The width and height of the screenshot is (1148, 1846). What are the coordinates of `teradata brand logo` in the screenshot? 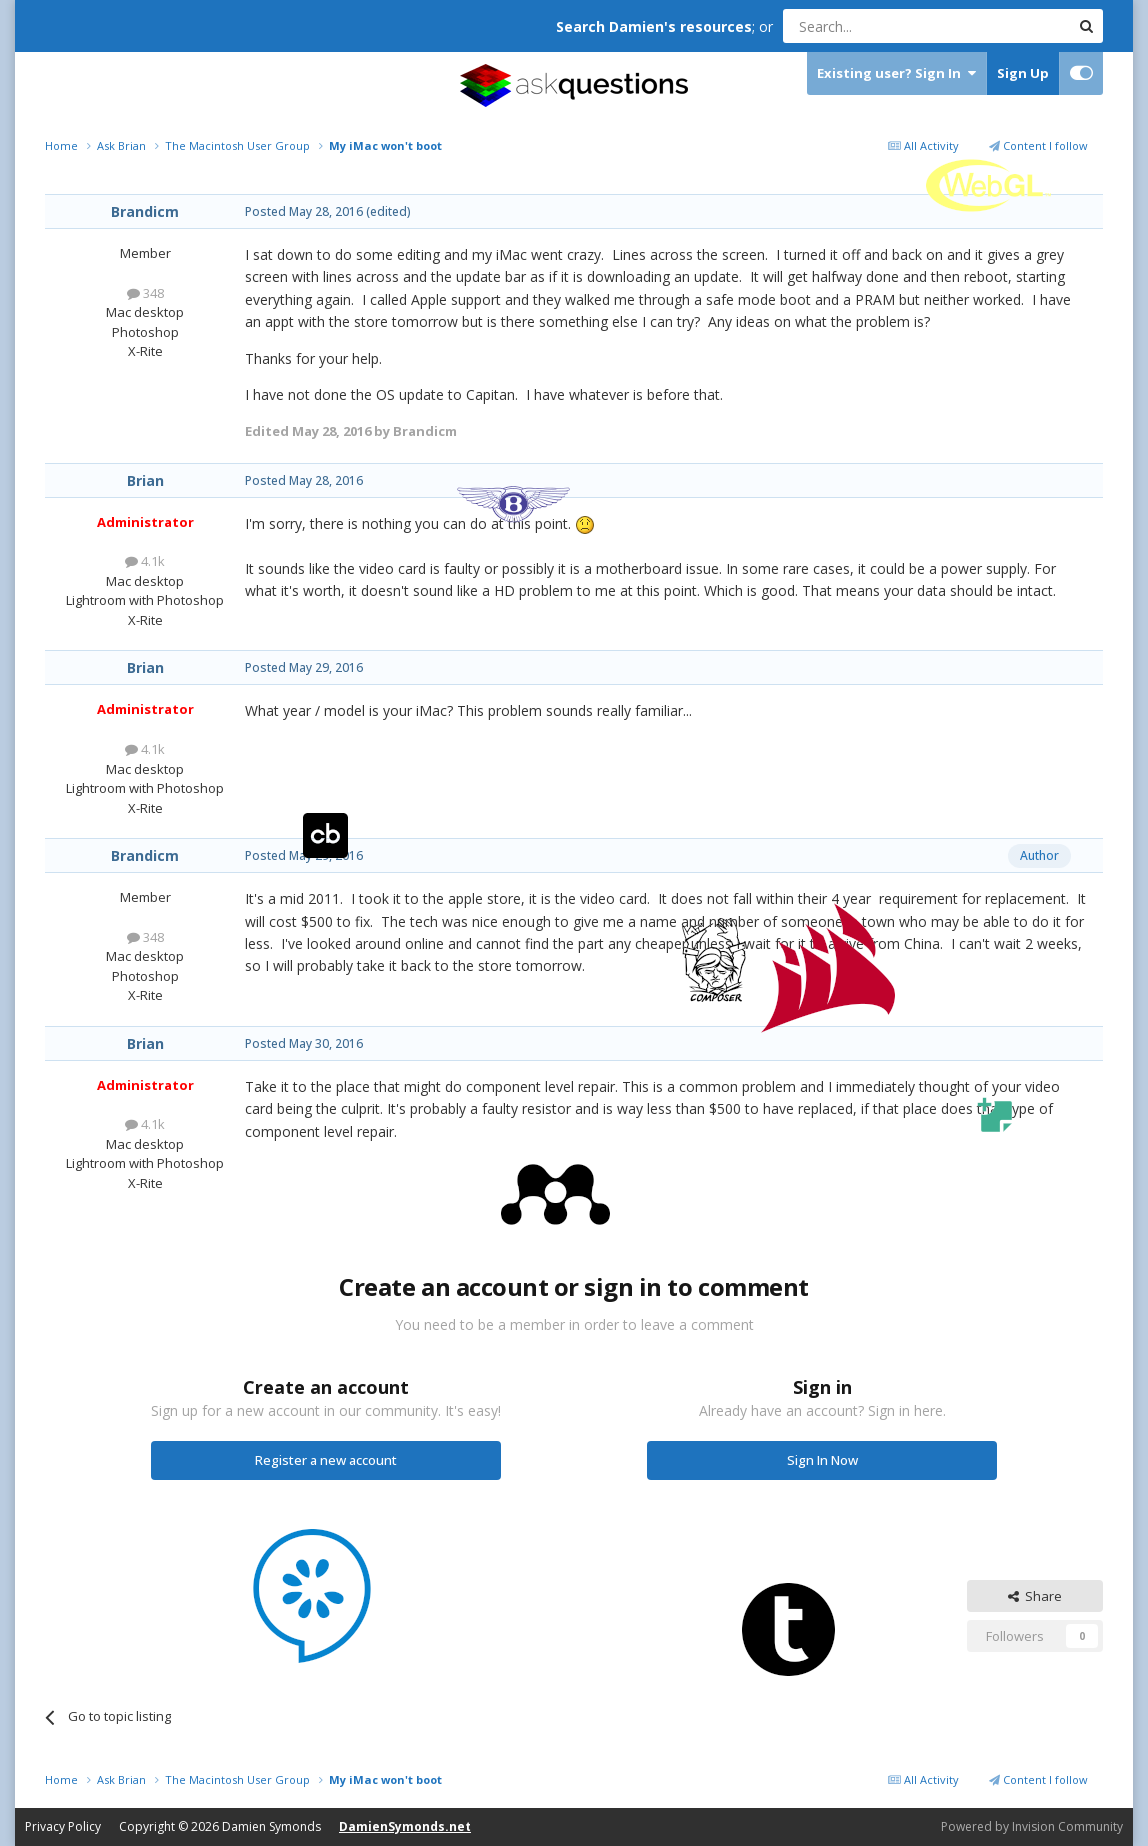 It's located at (788, 1629).